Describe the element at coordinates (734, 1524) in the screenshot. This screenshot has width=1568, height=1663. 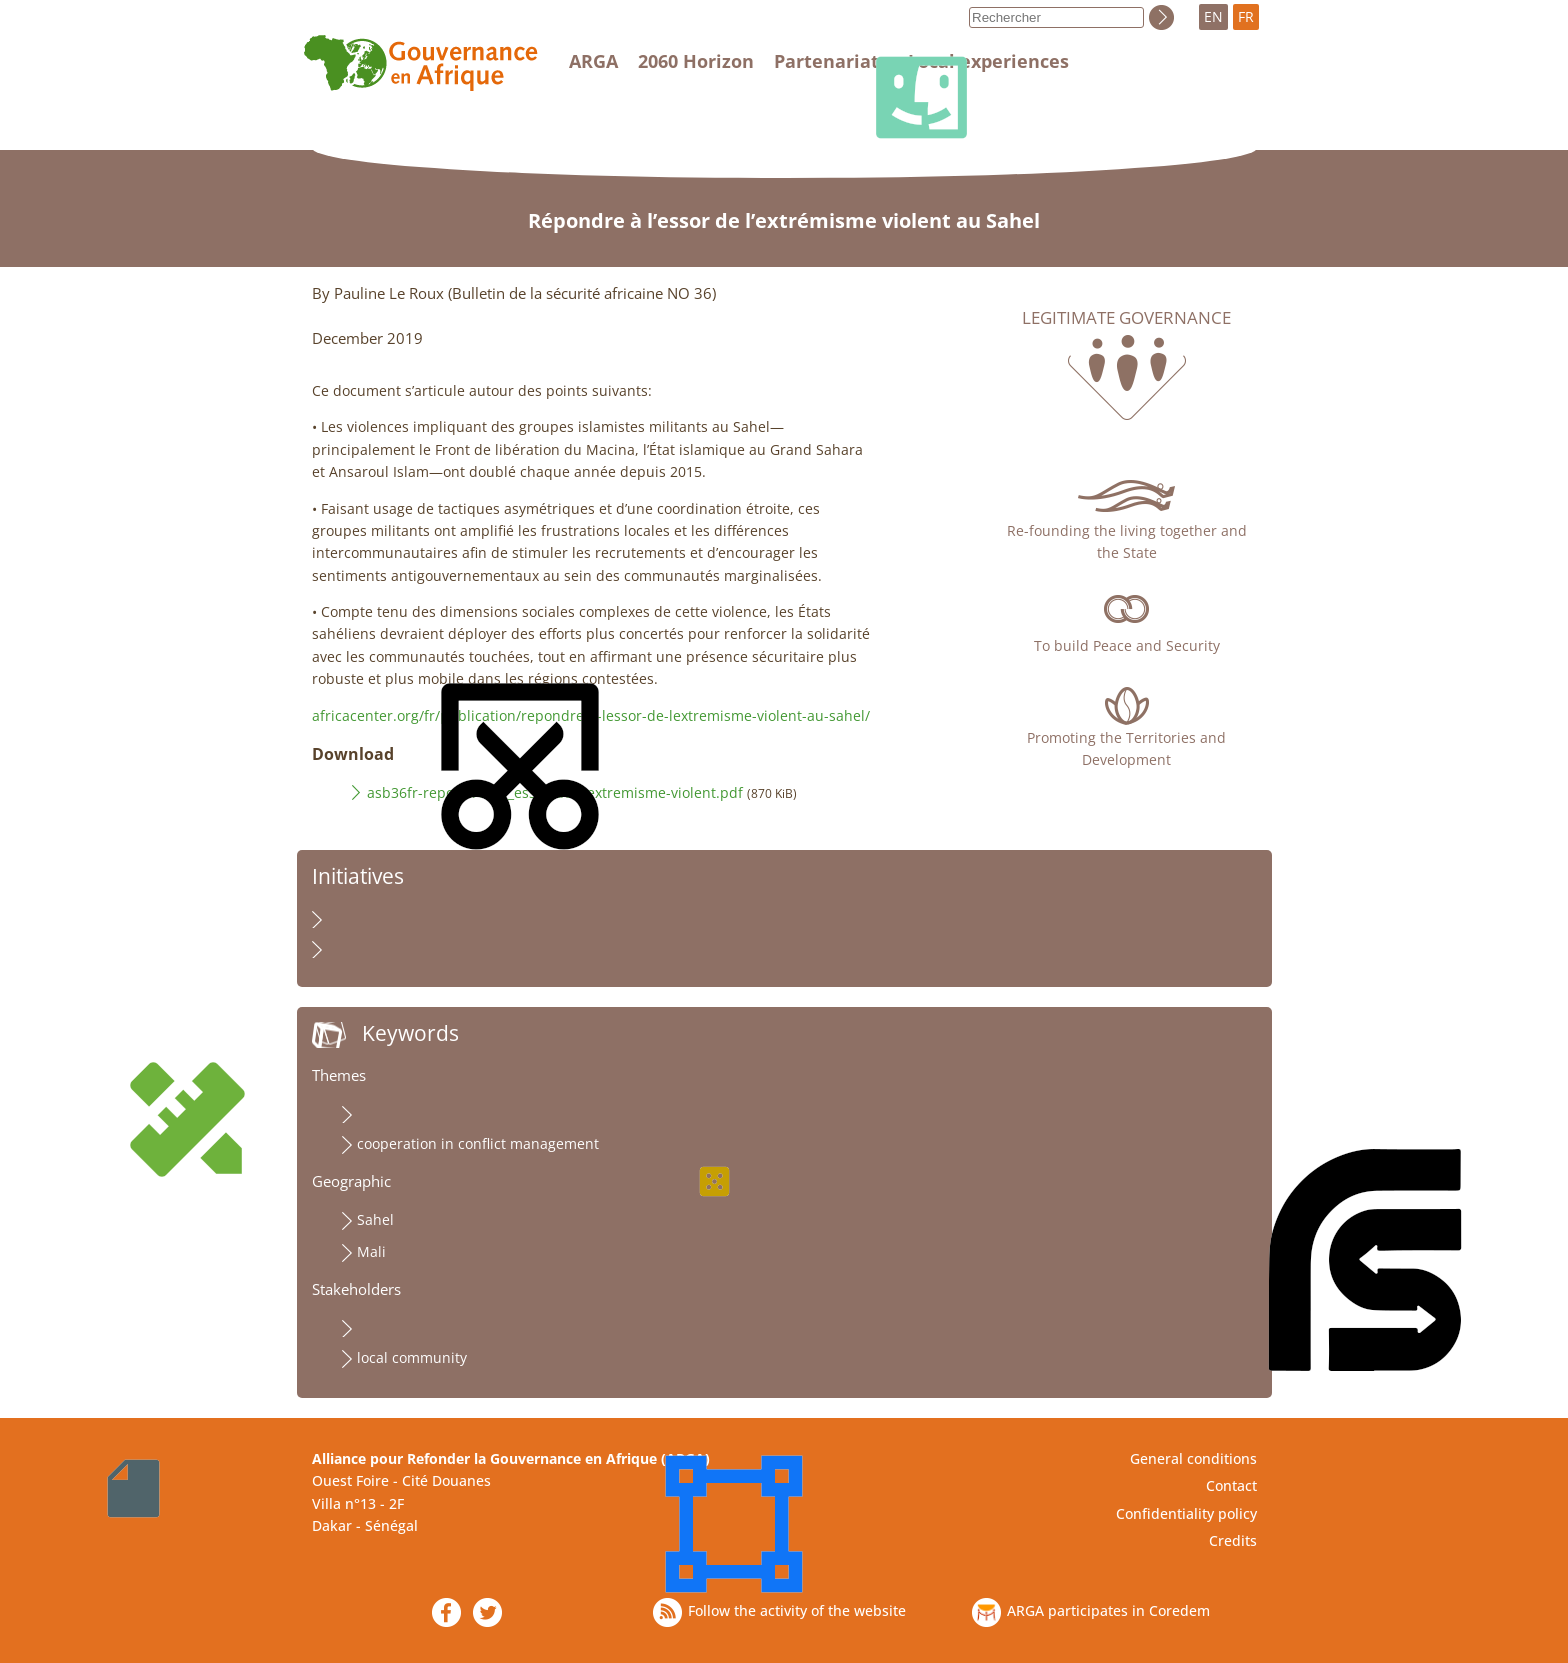
I see `edit shape or object boundaries` at that location.